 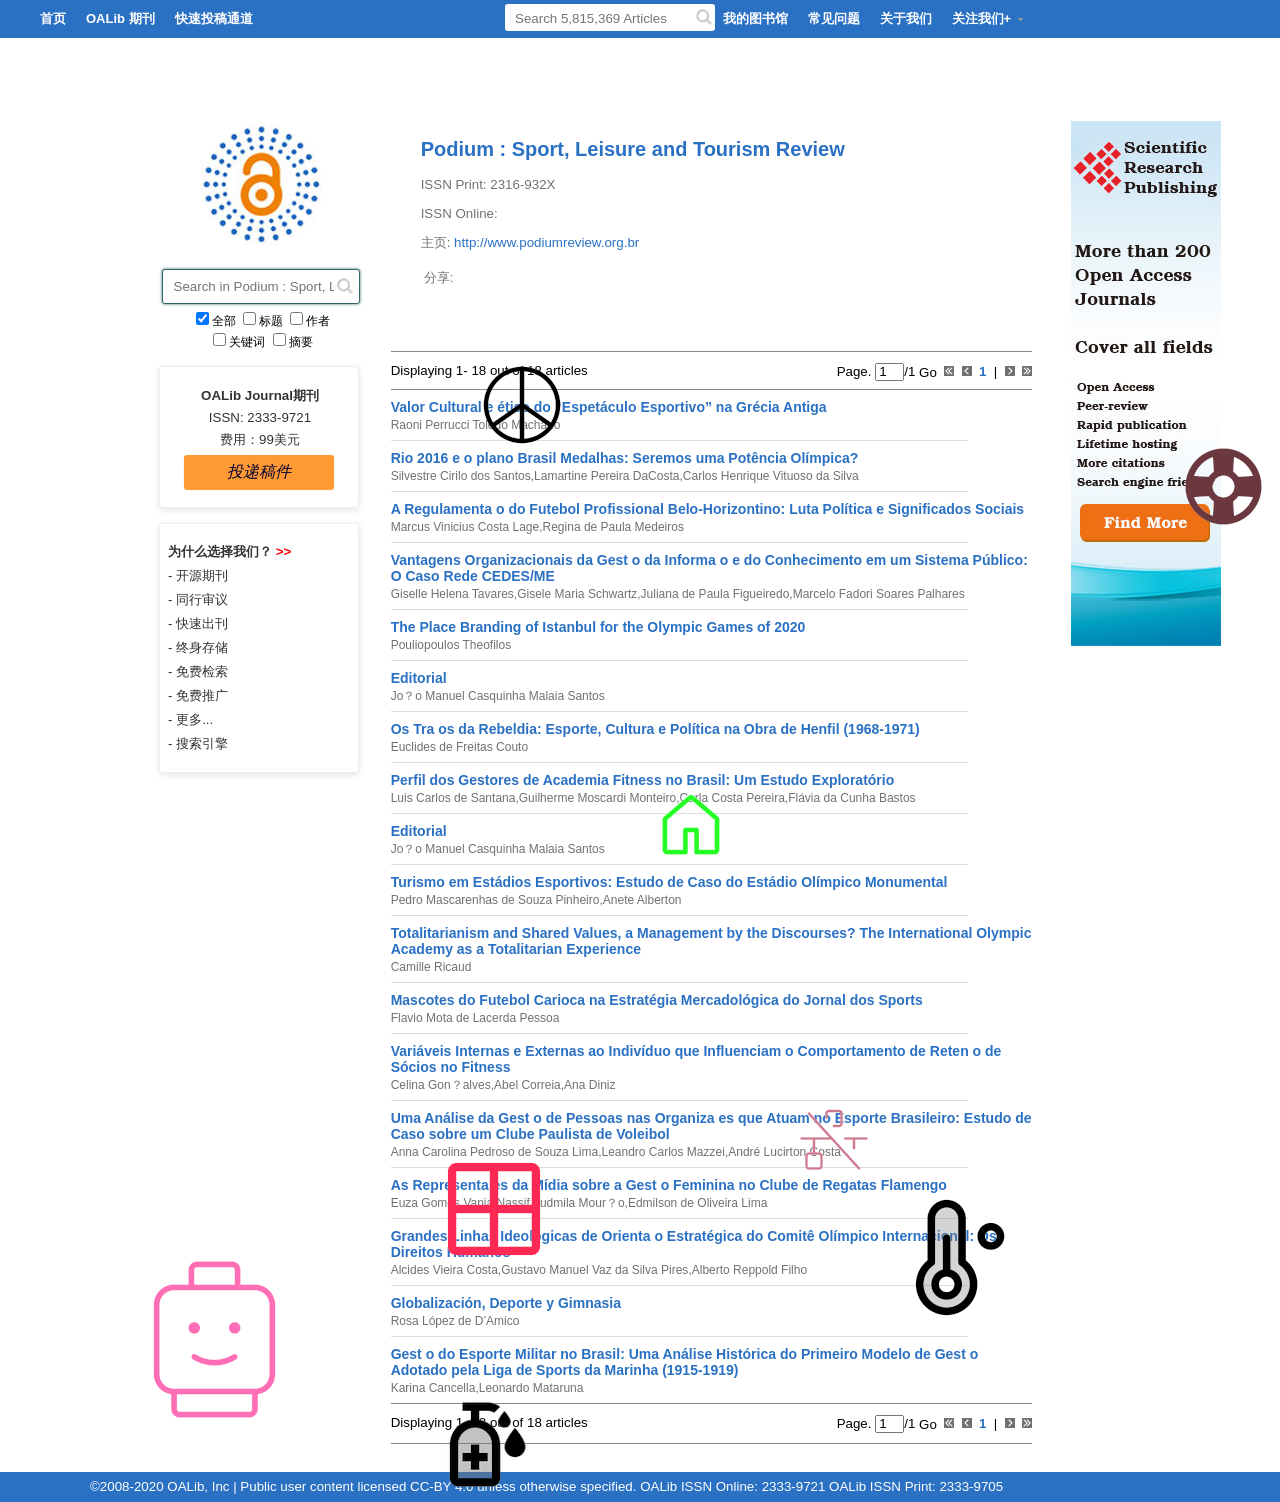 What do you see at coordinates (214, 1339) in the screenshot?
I see `indicates a playful or fun mode` at bounding box center [214, 1339].